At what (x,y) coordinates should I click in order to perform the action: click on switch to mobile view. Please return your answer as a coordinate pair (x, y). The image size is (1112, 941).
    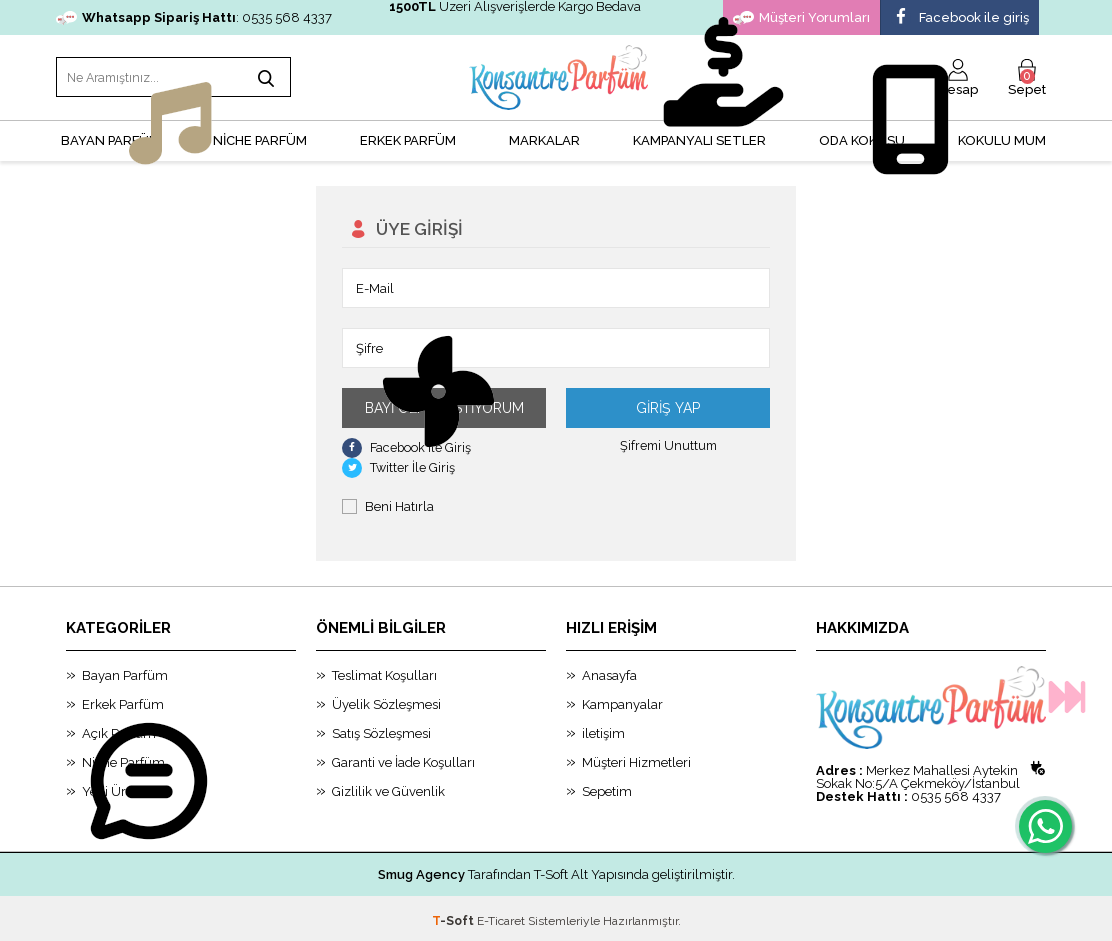
    Looking at the image, I should click on (910, 119).